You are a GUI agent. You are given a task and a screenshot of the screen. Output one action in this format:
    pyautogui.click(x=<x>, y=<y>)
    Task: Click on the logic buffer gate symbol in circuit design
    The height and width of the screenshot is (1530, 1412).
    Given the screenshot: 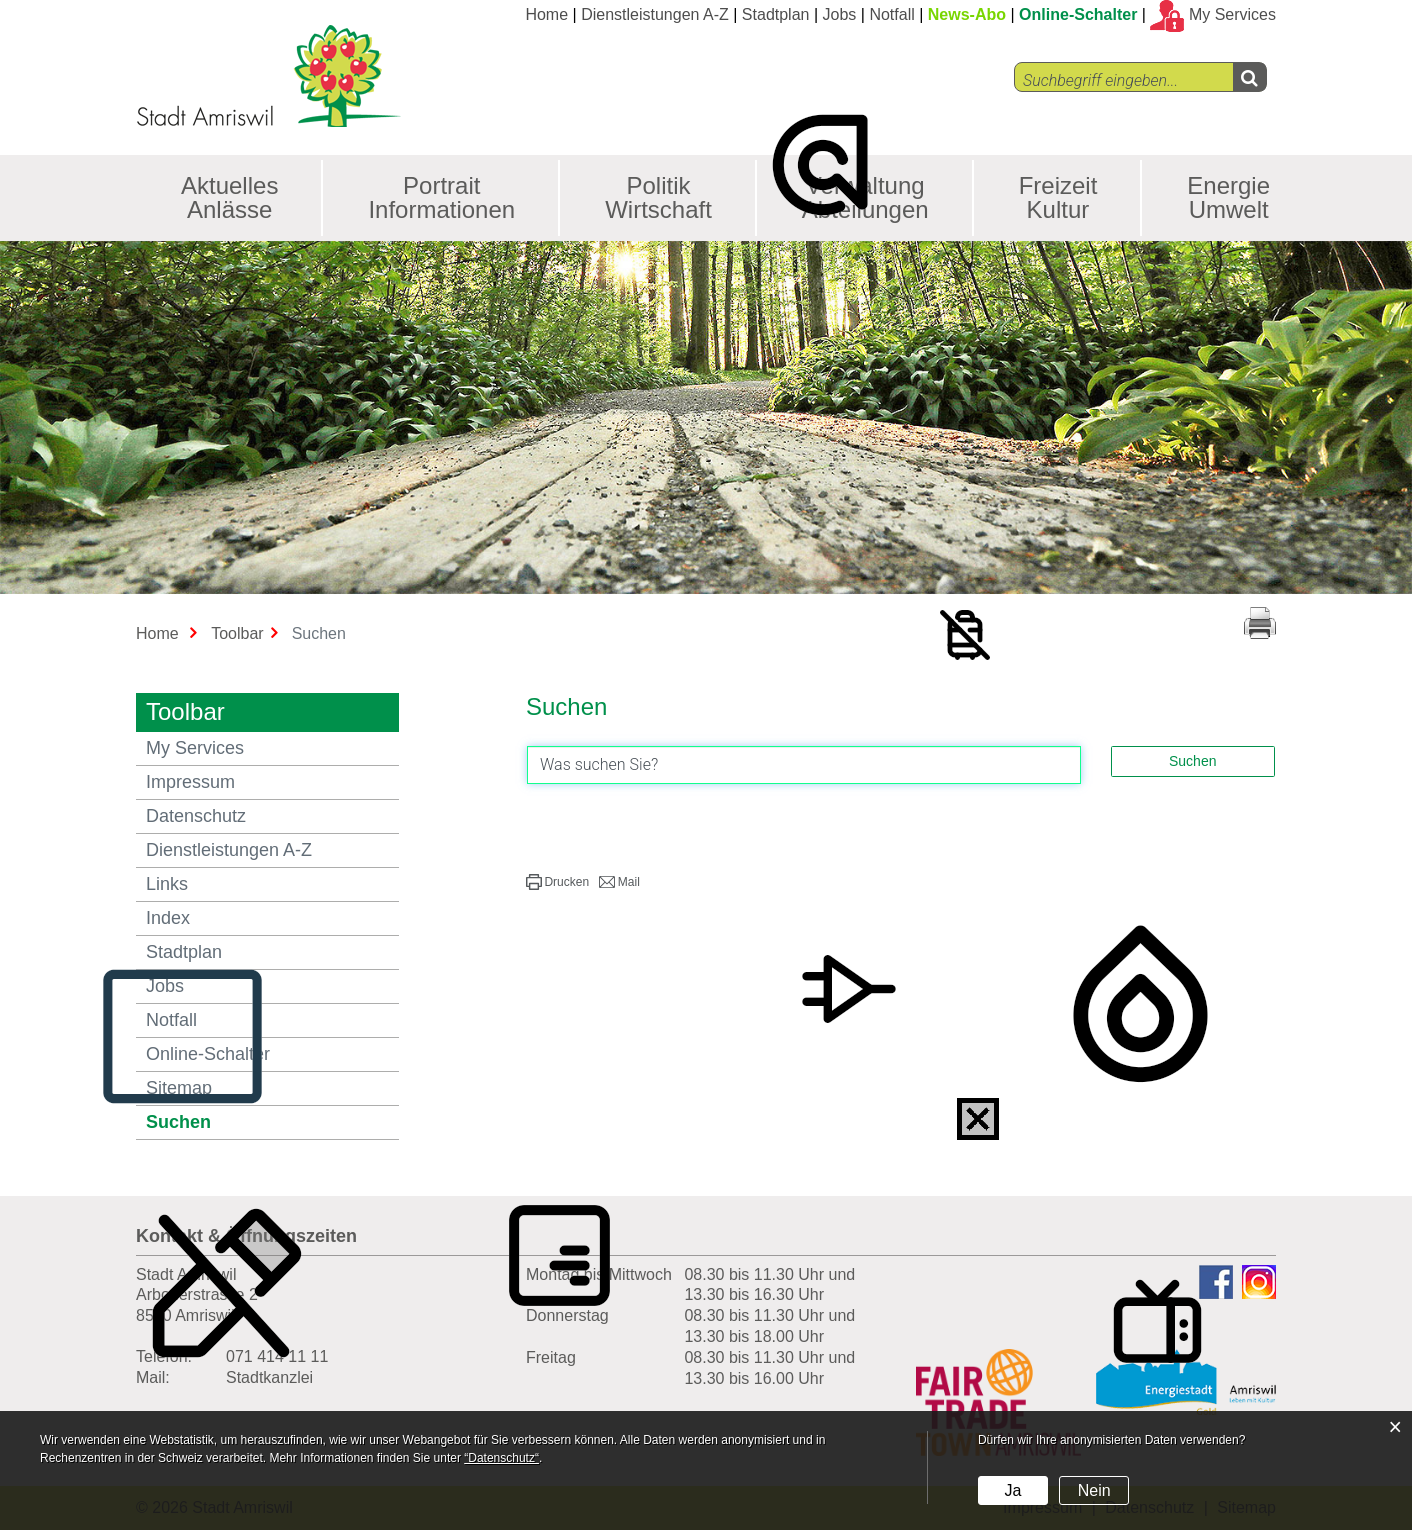 What is the action you would take?
    pyautogui.click(x=849, y=989)
    